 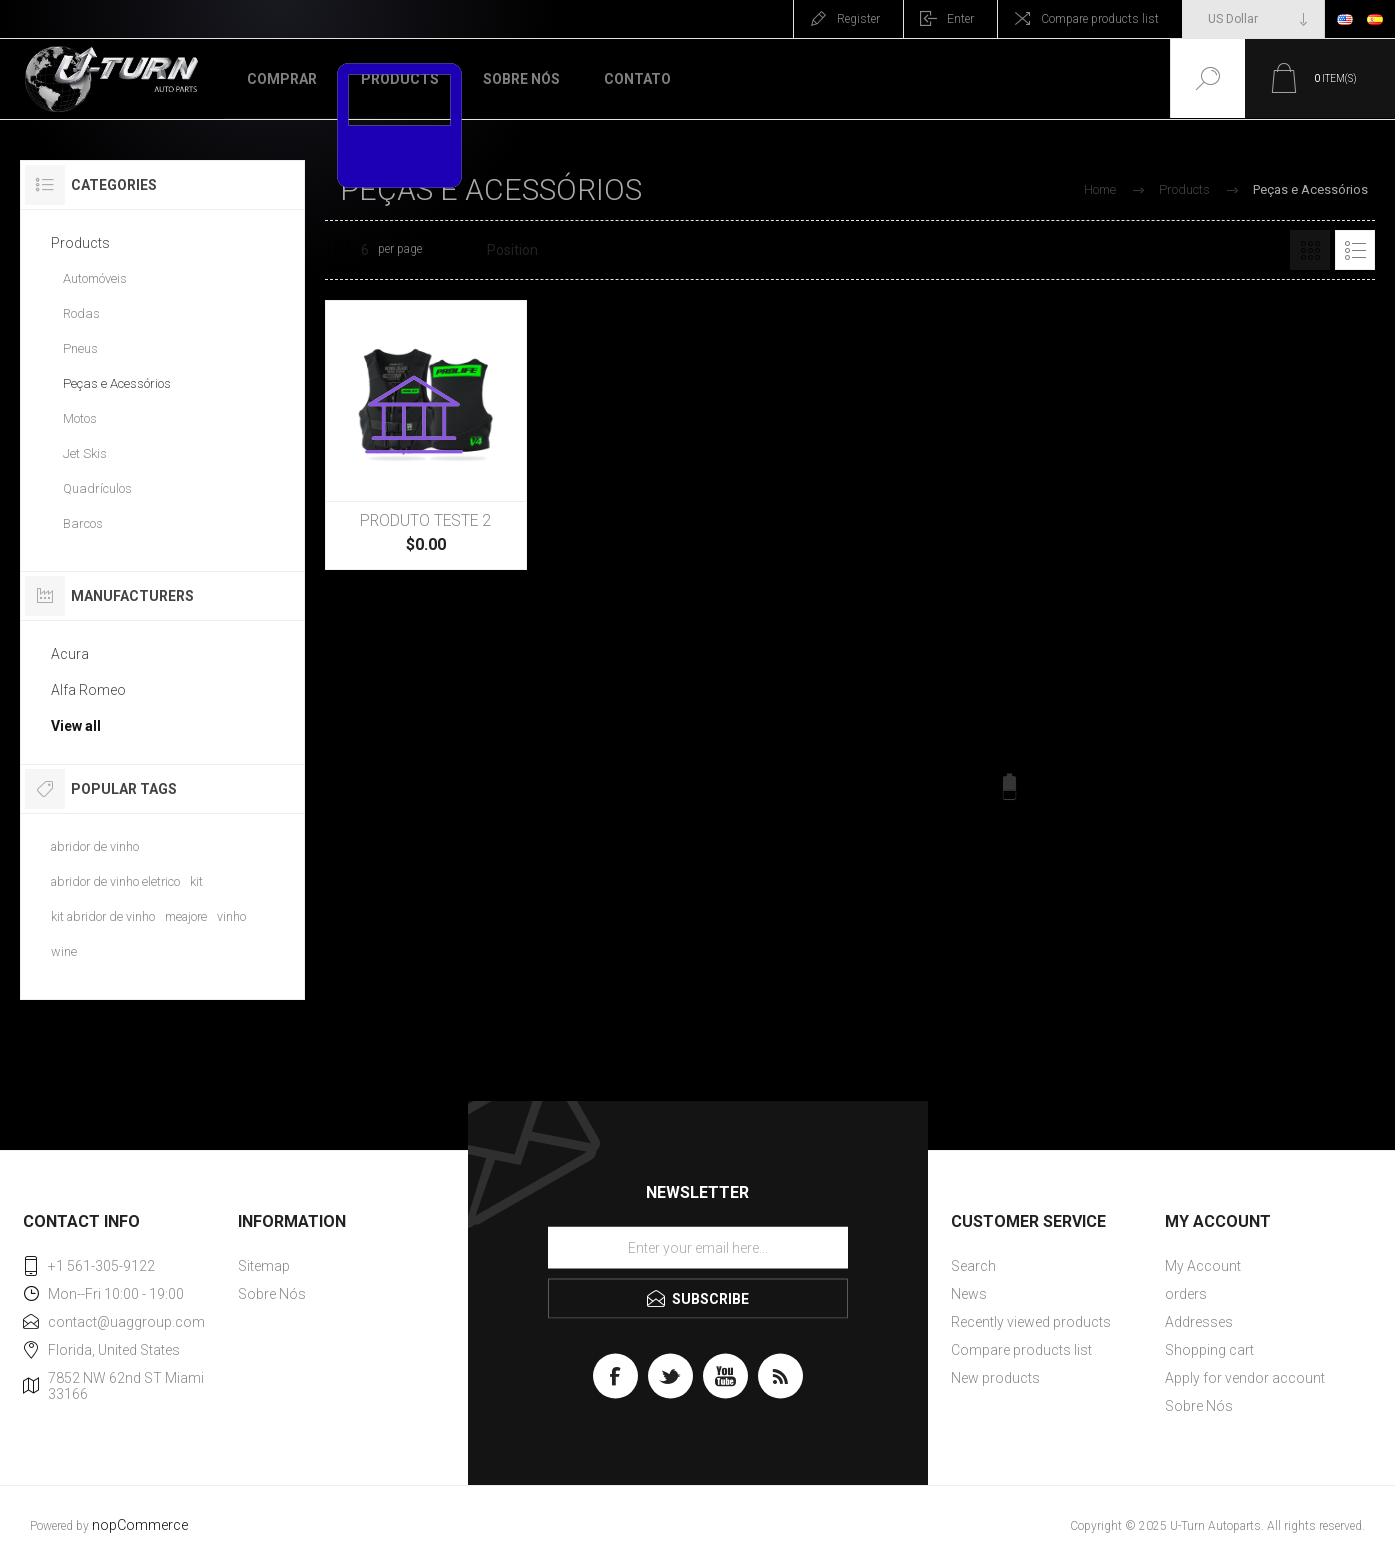 What do you see at coordinates (414, 418) in the screenshot?
I see `access banking or financial services` at bounding box center [414, 418].